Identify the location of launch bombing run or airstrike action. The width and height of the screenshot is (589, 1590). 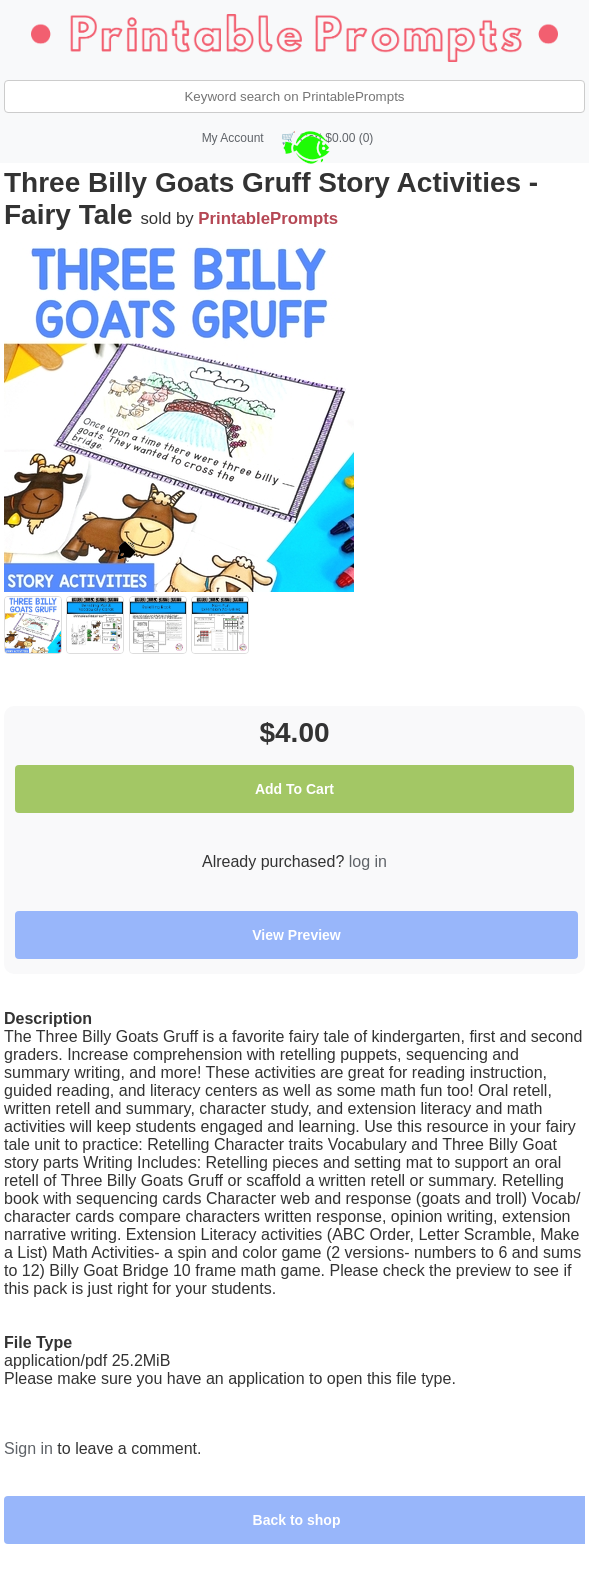
(126, 551).